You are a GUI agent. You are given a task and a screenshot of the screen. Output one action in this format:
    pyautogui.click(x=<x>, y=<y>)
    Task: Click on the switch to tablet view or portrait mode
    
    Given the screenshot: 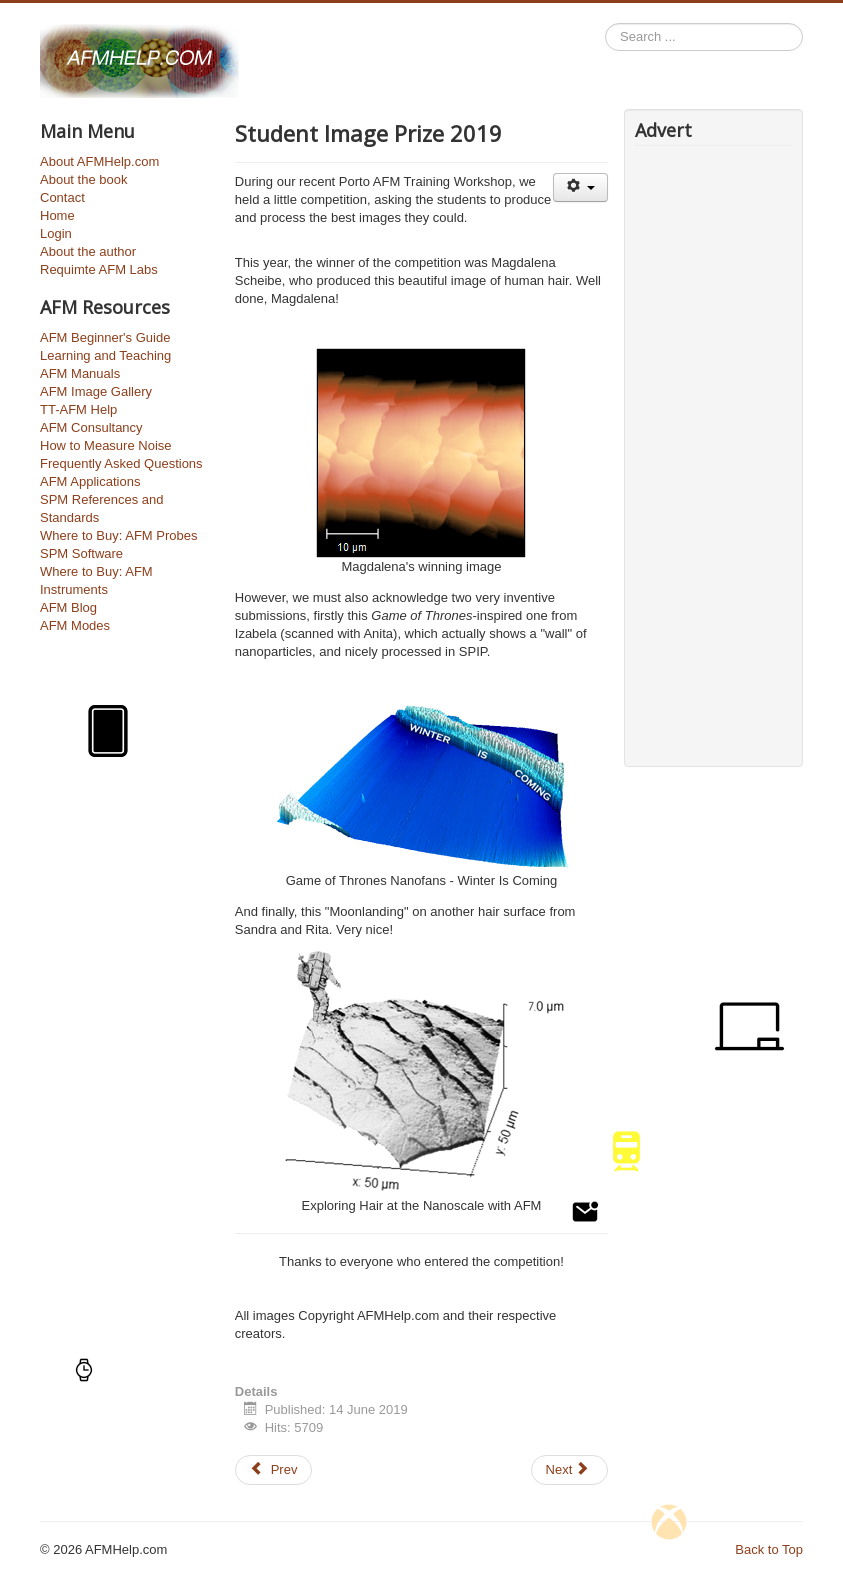 What is the action you would take?
    pyautogui.click(x=108, y=731)
    